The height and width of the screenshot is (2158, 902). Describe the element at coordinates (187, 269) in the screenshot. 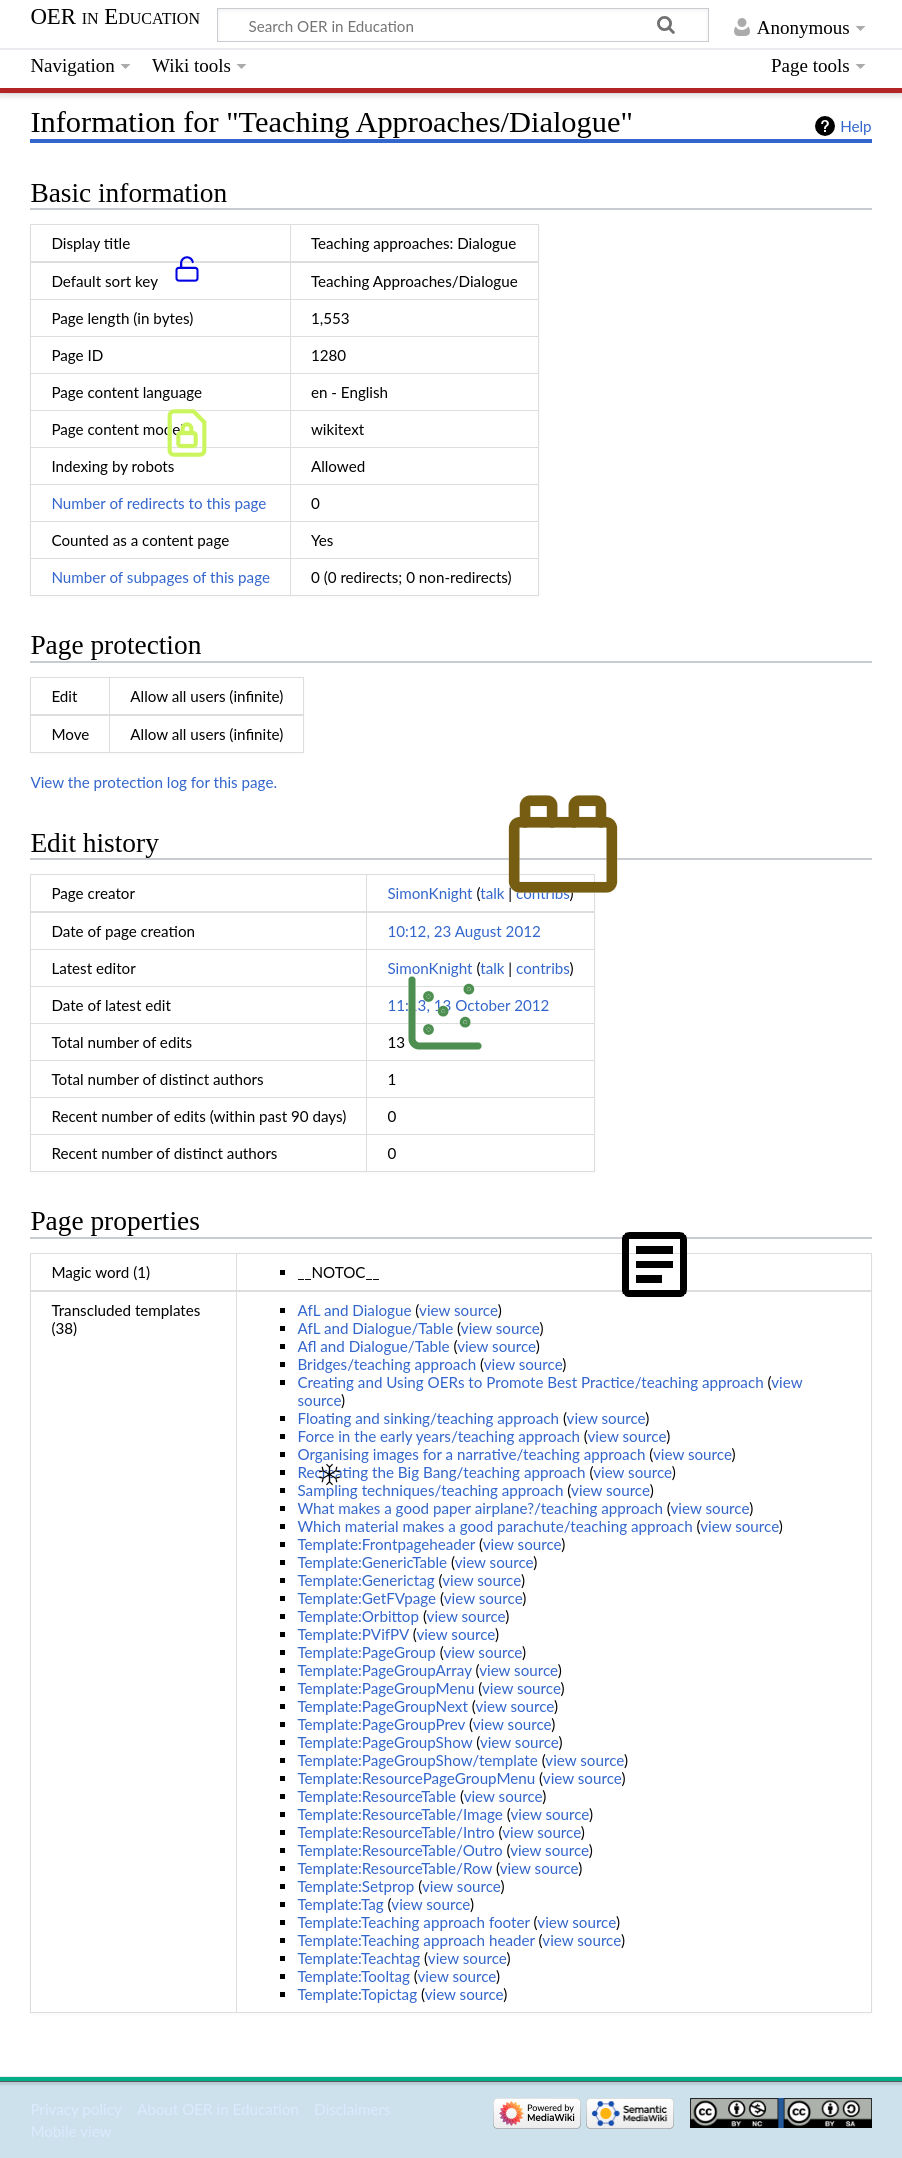

I see `unlocked or unsecured state` at that location.